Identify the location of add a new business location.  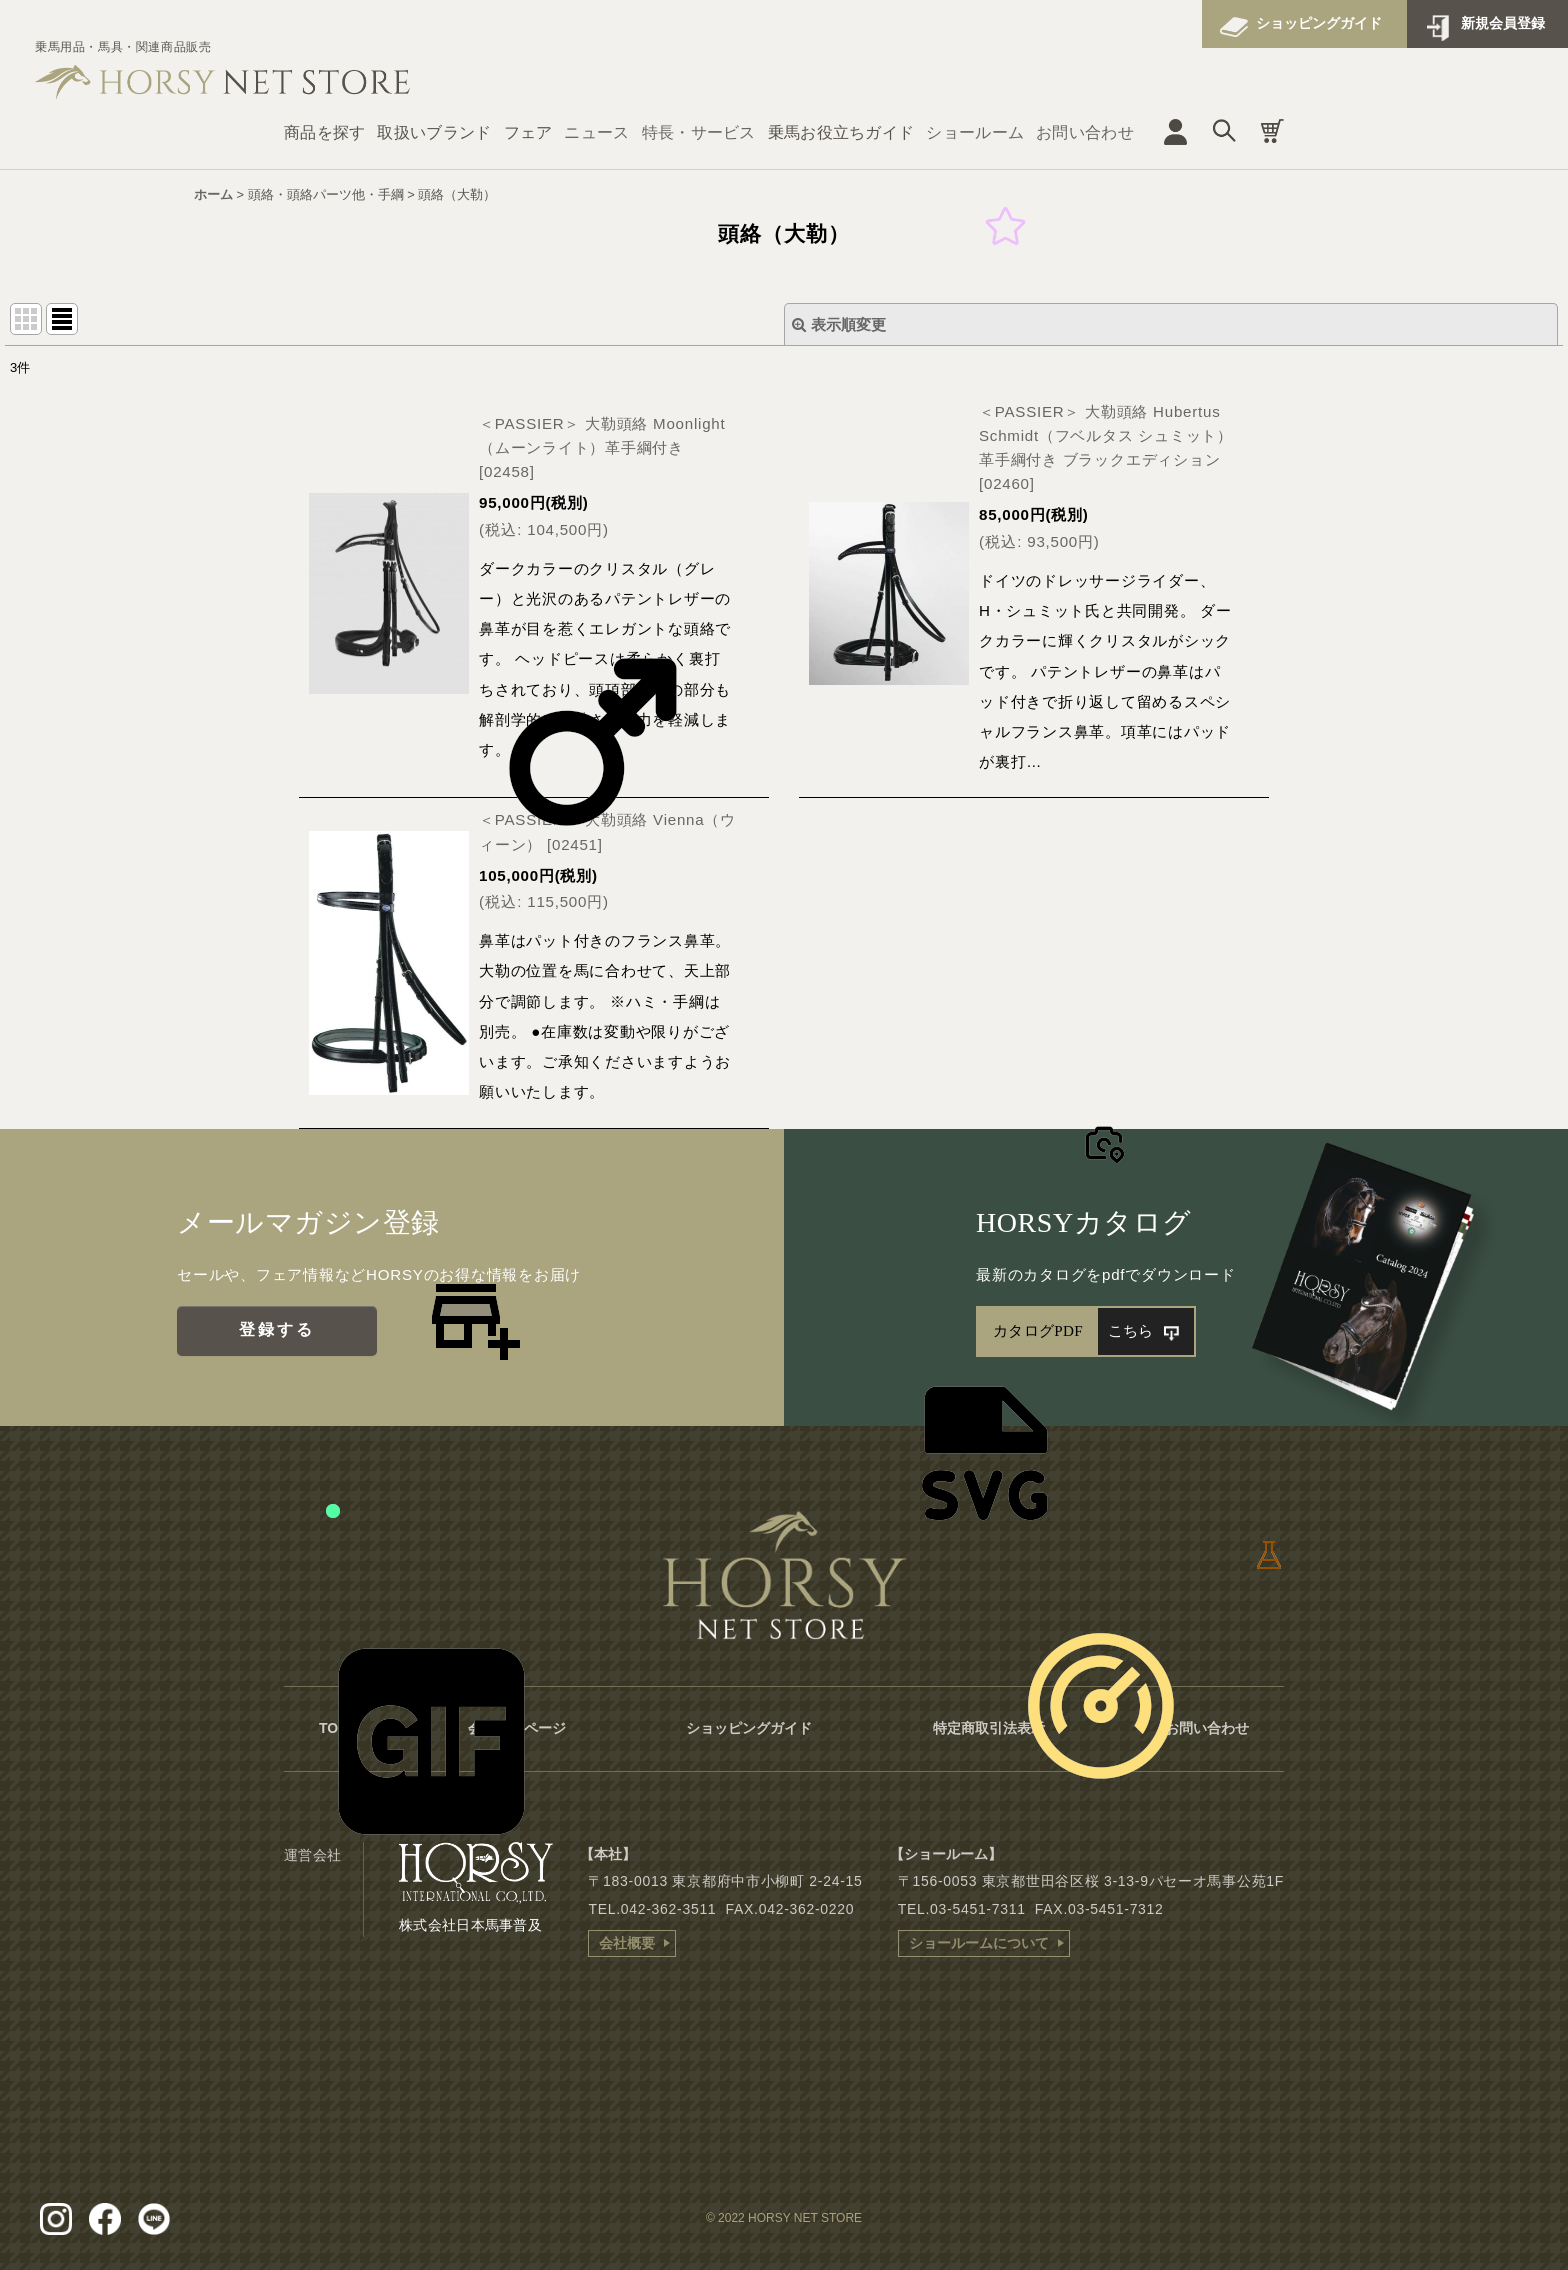
(476, 1316).